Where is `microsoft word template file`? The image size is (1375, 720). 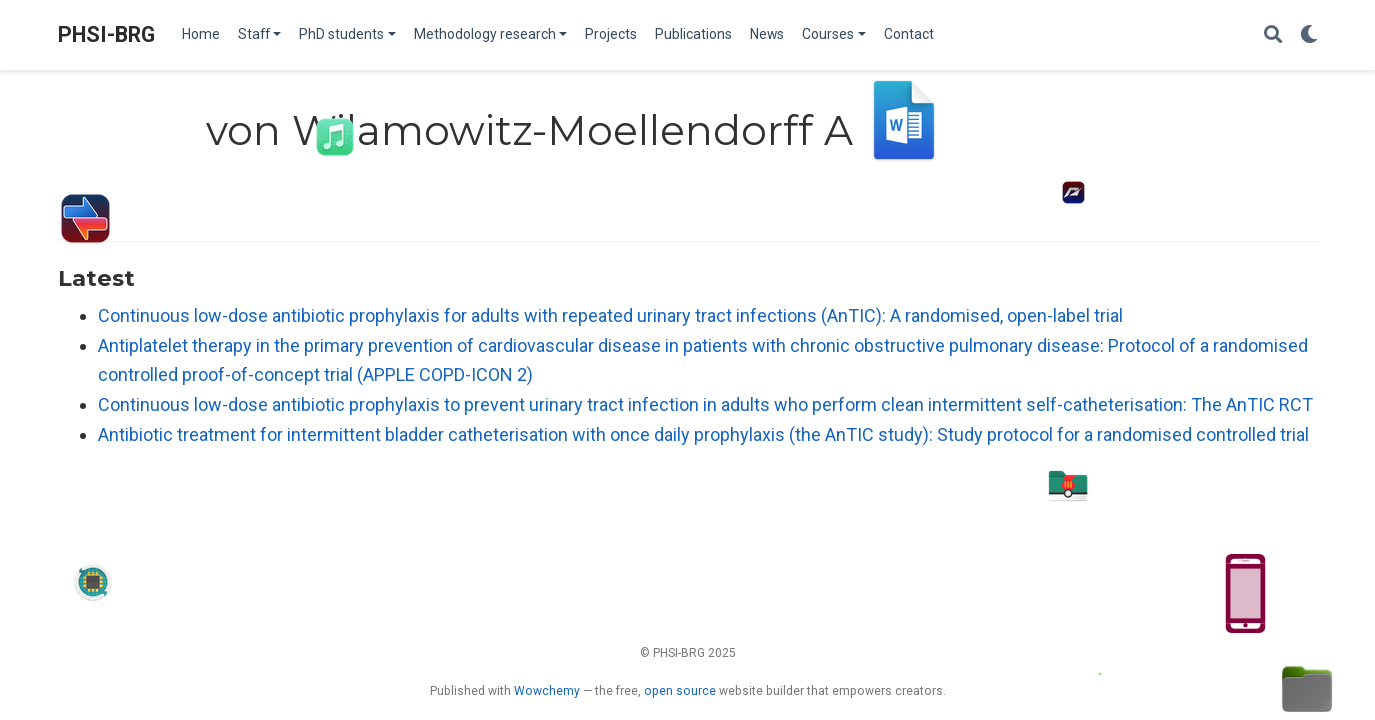
microsoft word template file is located at coordinates (904, 120).